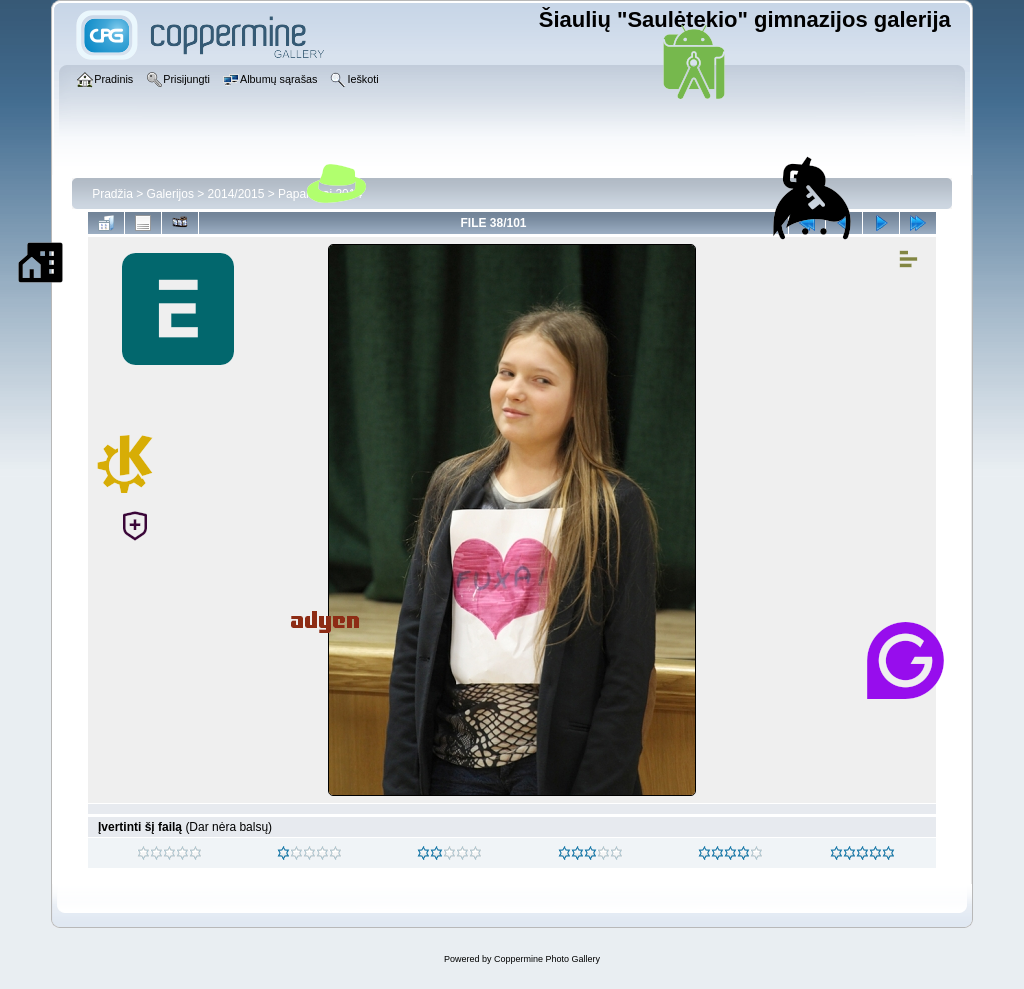 The height and width of the screenshot is (989, 1024). I want to click on view horizontal bar chart data, so click(908, 259).